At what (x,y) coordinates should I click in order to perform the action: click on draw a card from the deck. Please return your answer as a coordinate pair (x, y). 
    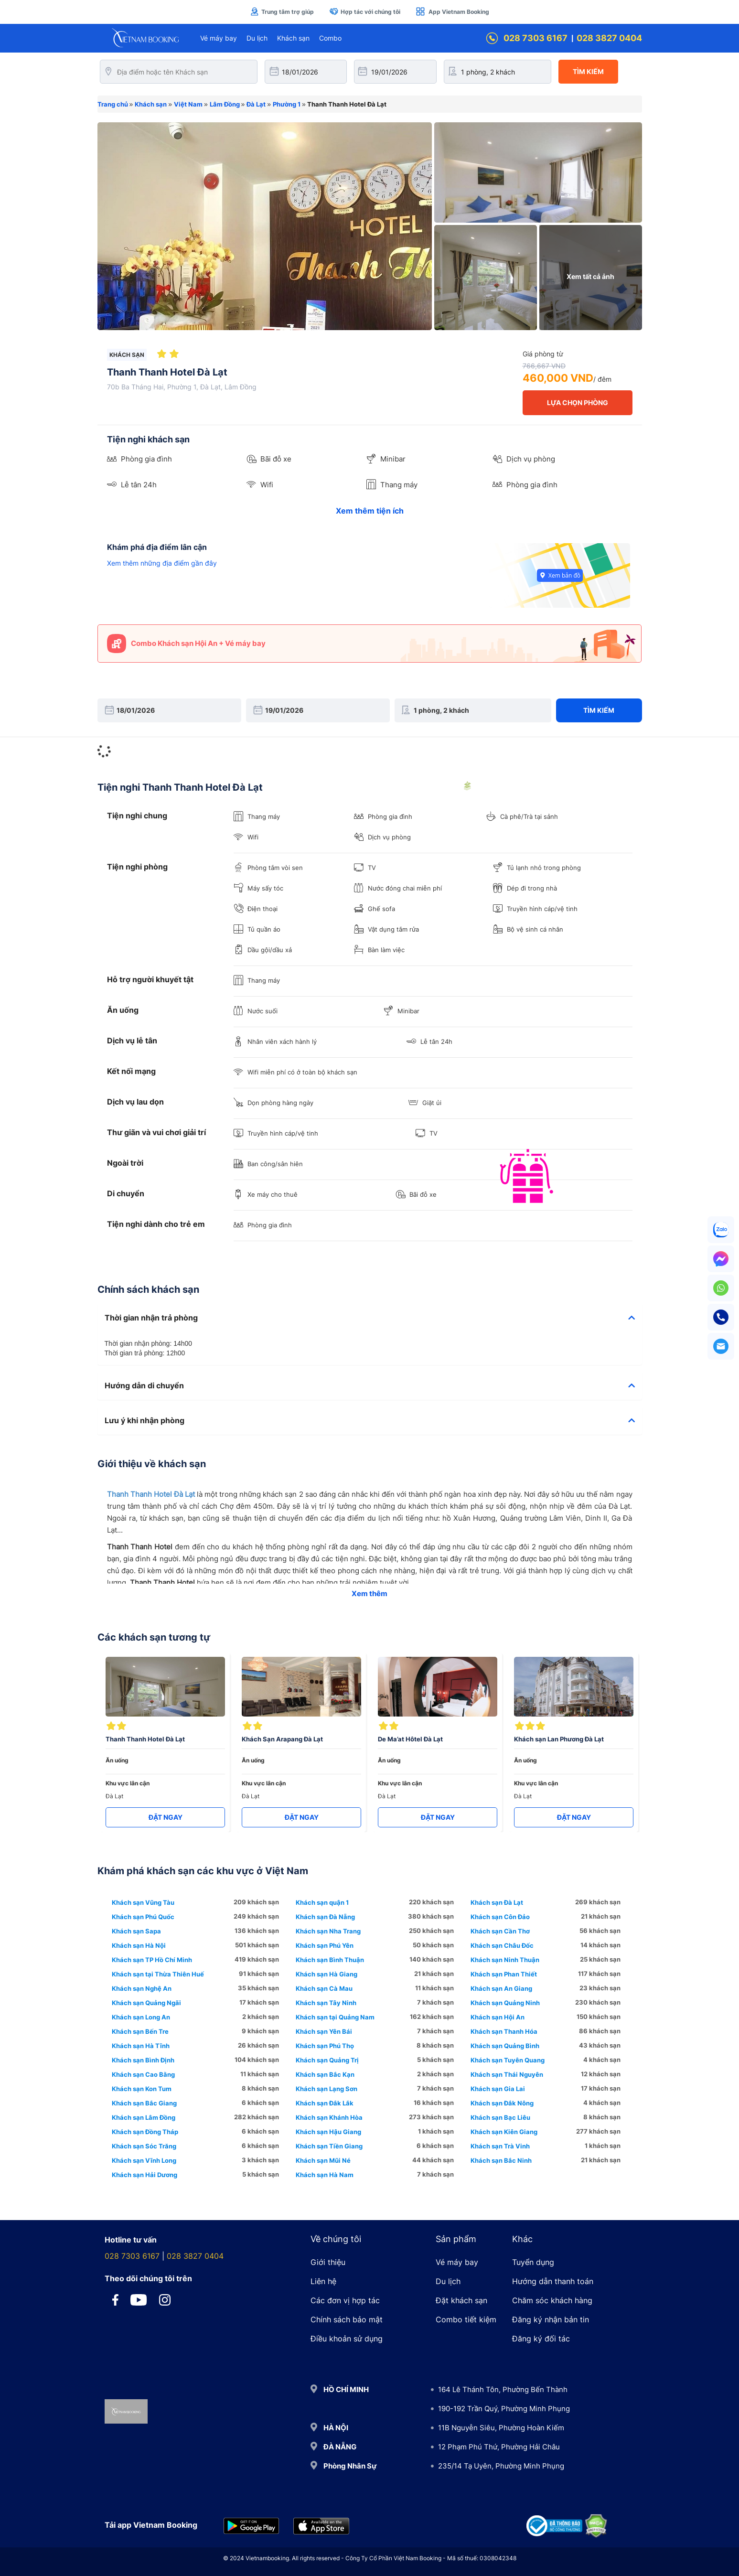
    Looking at the image, I should click on (467, 785).